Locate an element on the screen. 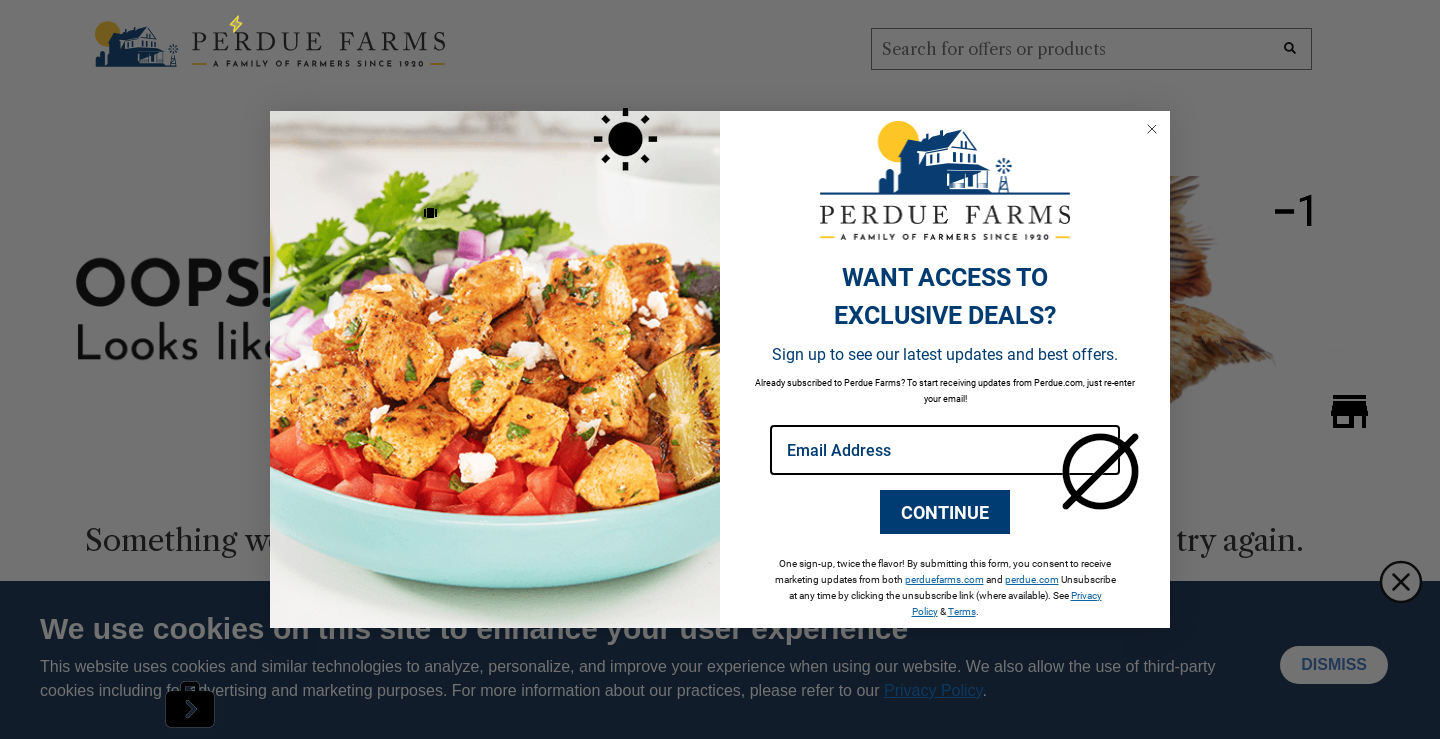 The height and width of the screenshot is (739, 1440). decrease exposure by one stop in photo editing is located at coordinates (1294, 211).